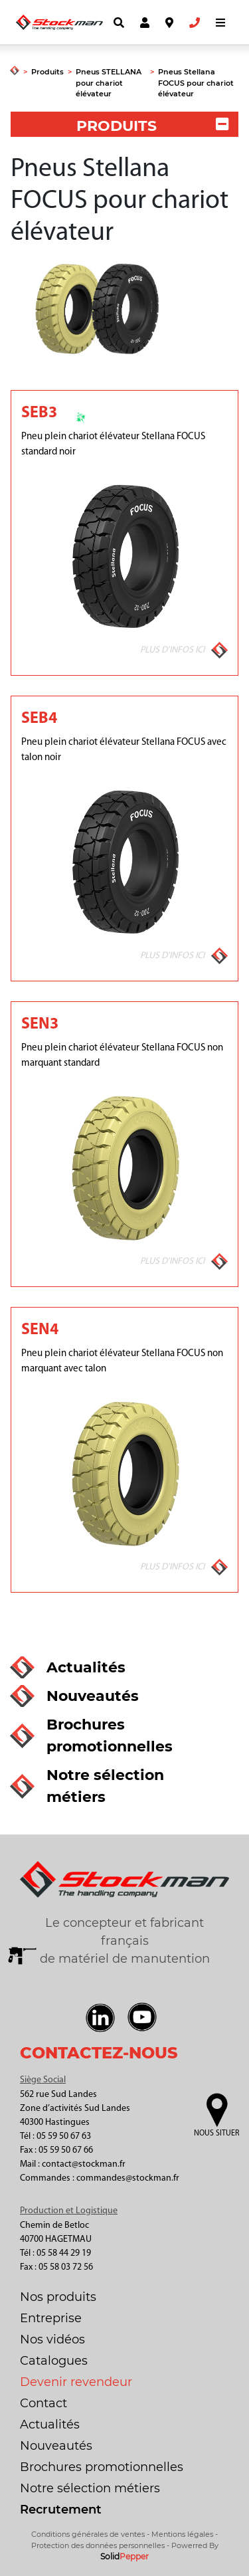 This screenshot has width=249, height=2576. Describe the element at coordinates (80, 417) in the screenshot. I see `use a healing item or potion` at that location.